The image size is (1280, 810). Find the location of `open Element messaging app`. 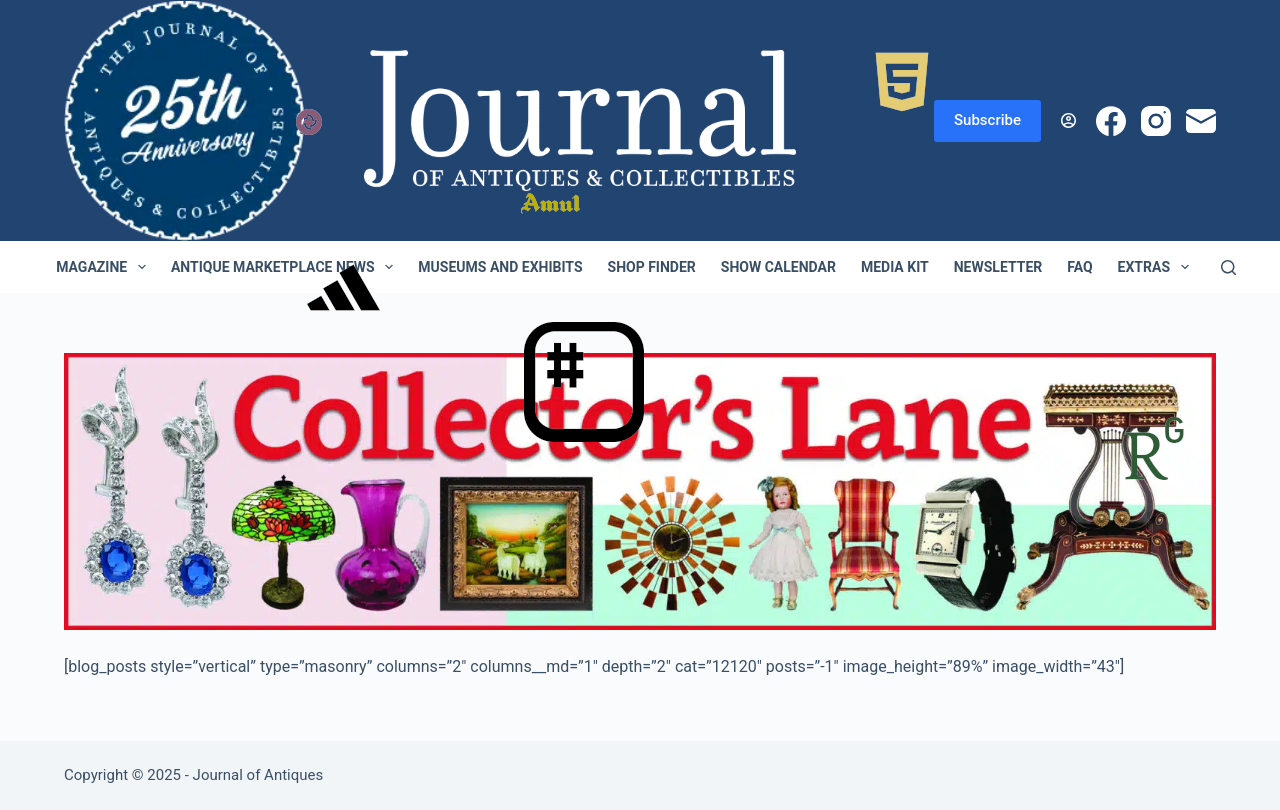

open Element messaging app is located at coordinates (309, 122).